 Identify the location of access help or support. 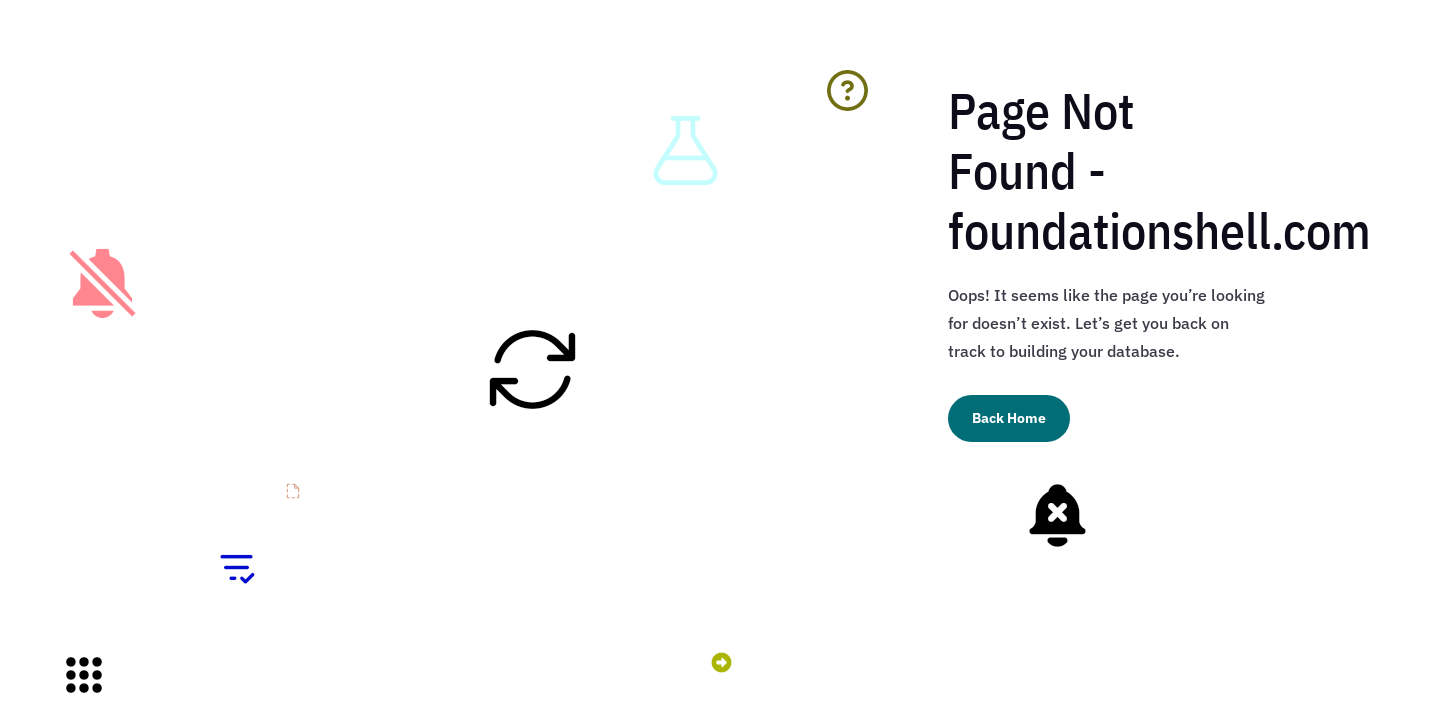
(847, 90).